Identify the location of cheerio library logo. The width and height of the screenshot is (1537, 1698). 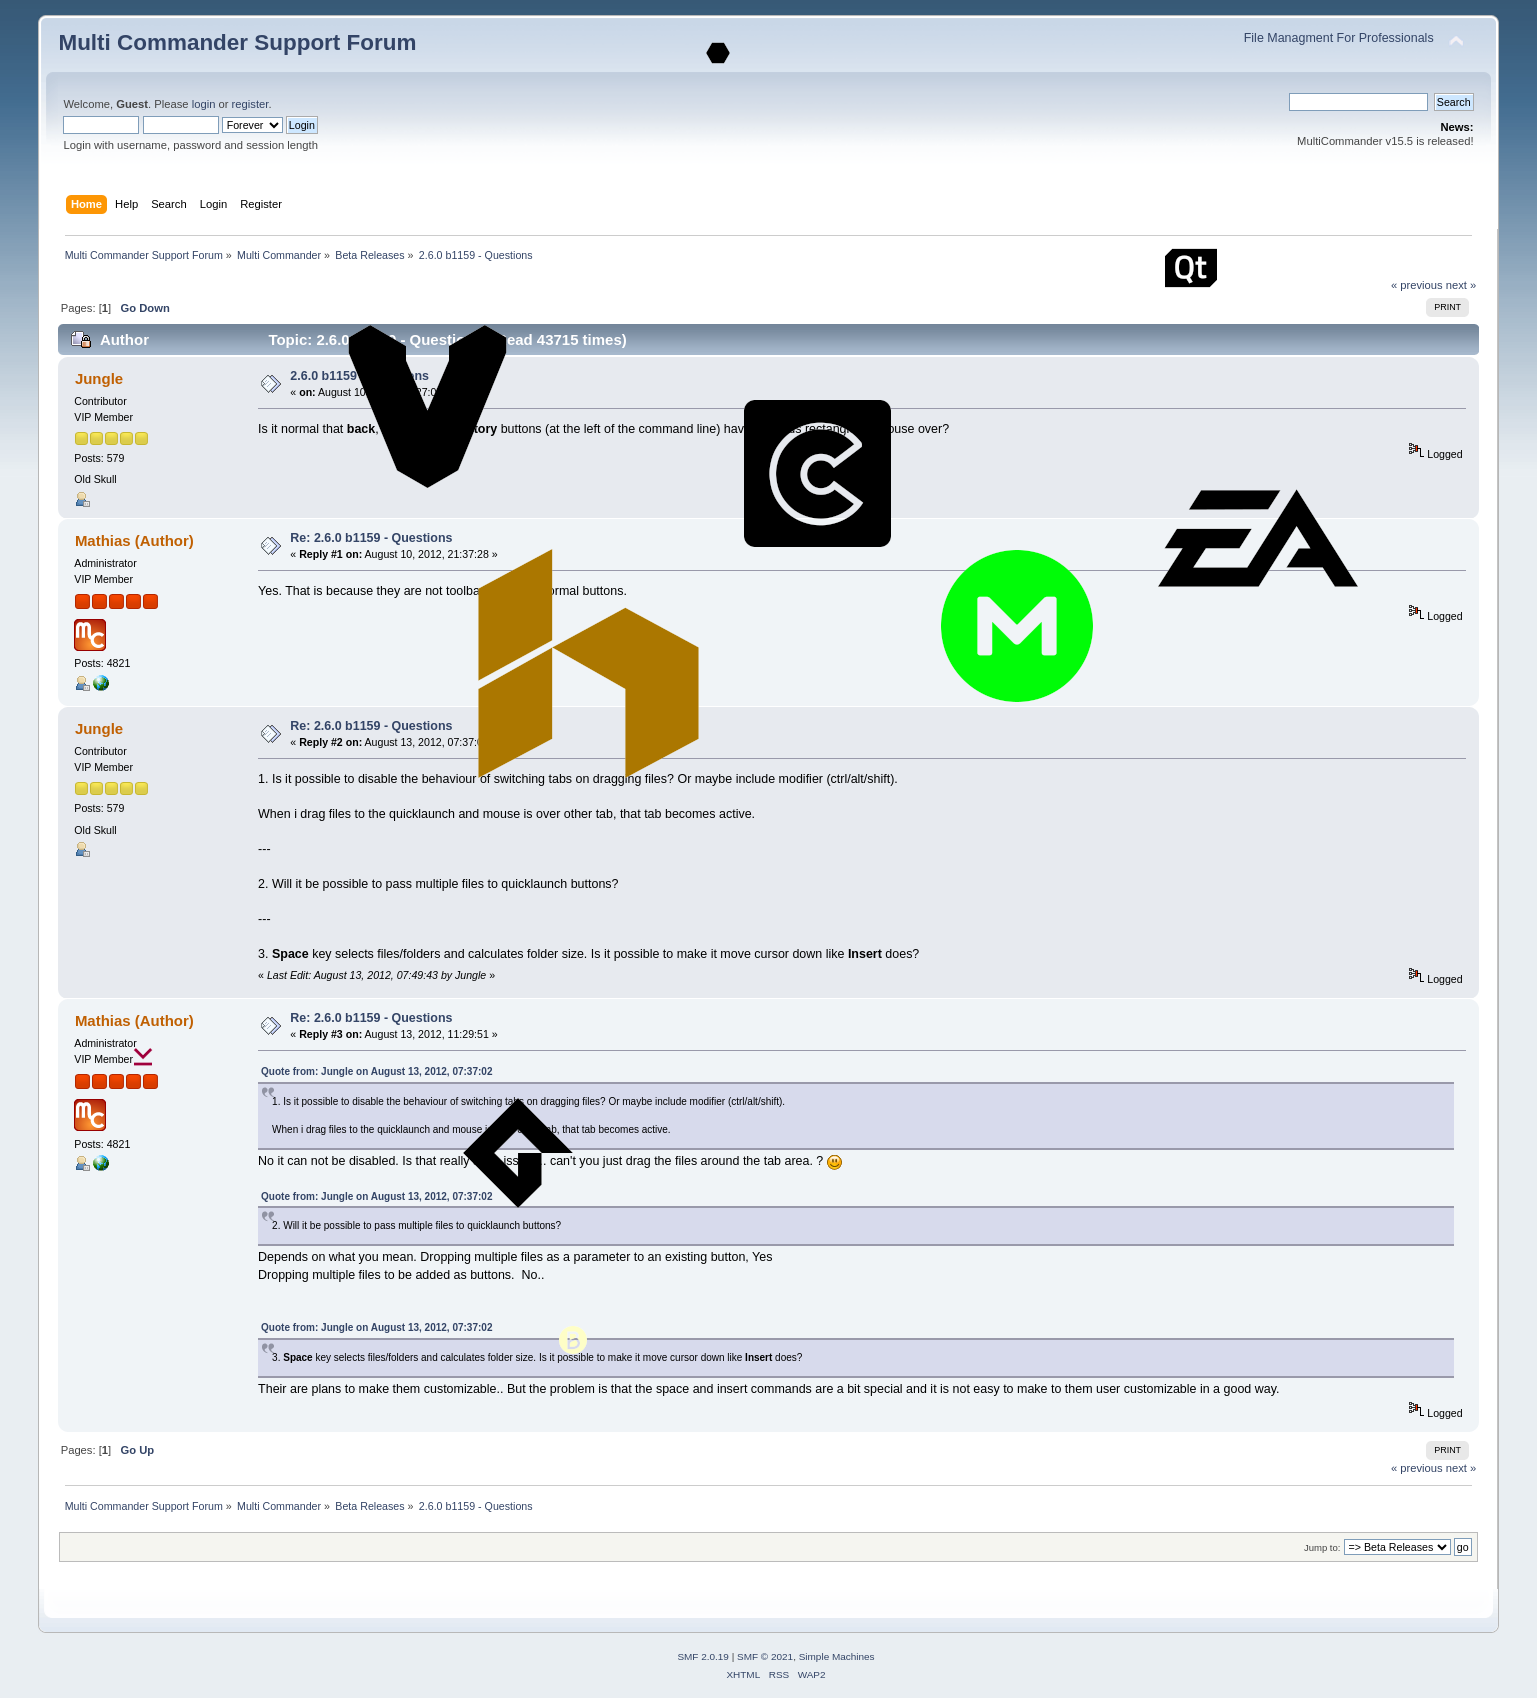
(817, 473).